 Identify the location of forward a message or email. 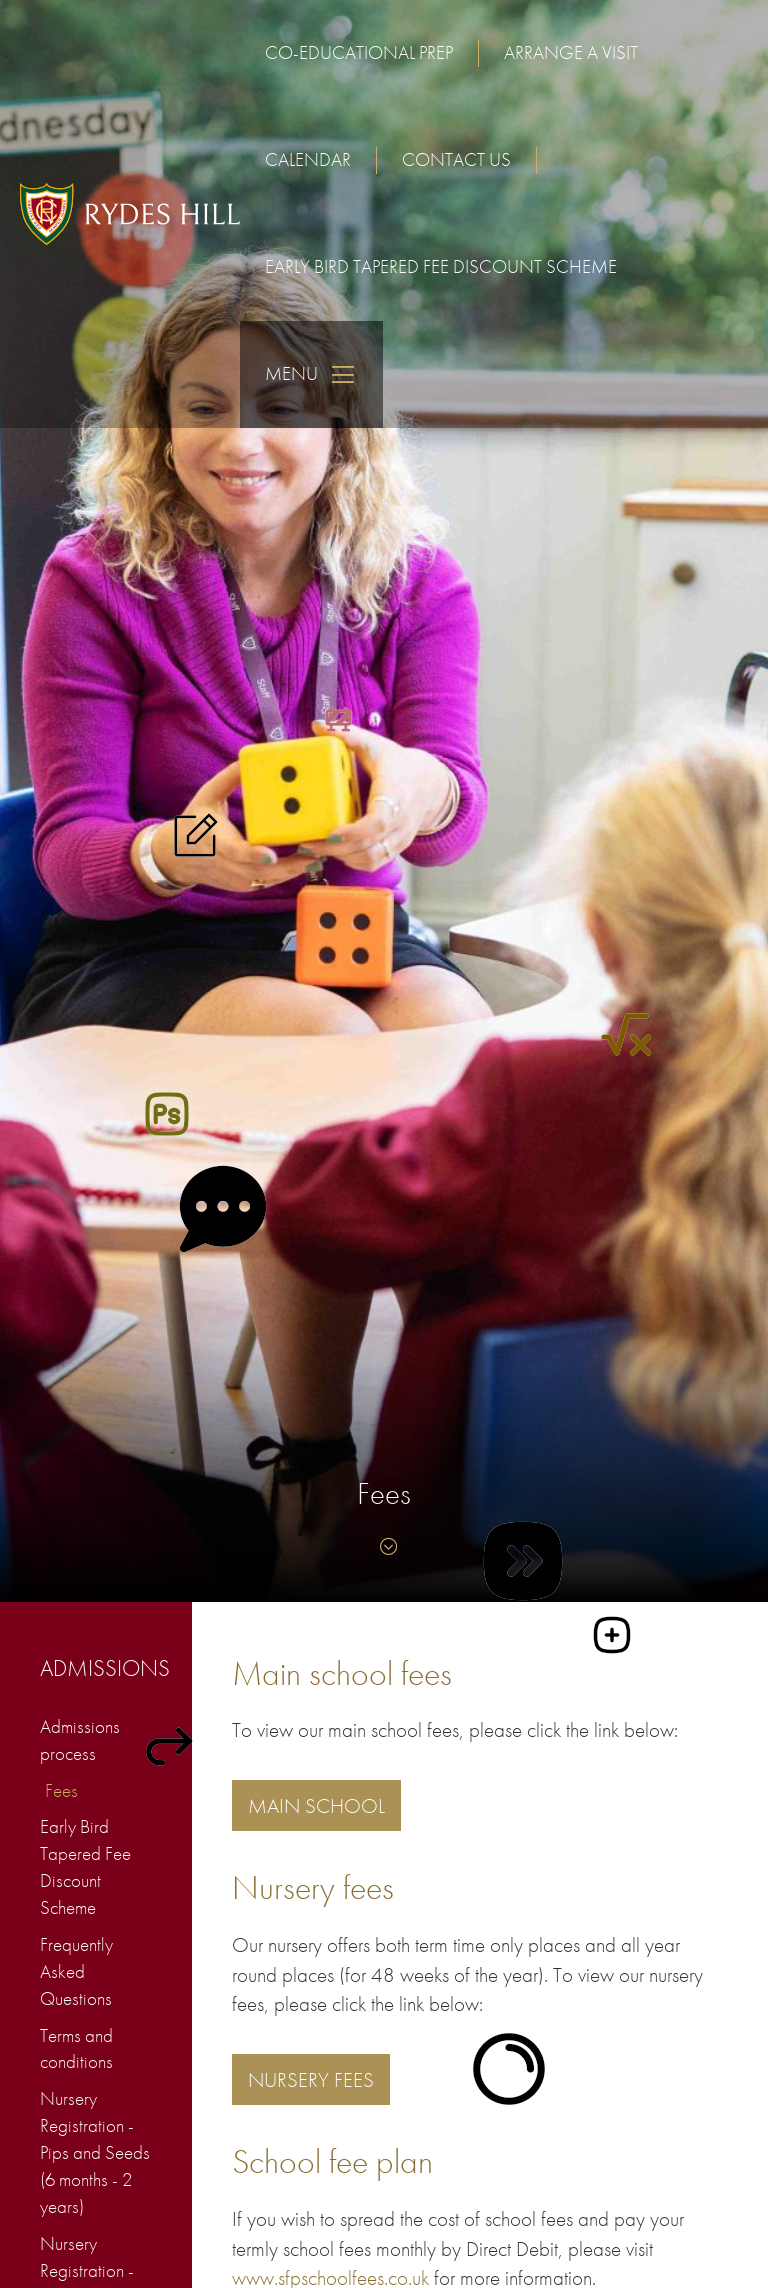
(170, 1746).